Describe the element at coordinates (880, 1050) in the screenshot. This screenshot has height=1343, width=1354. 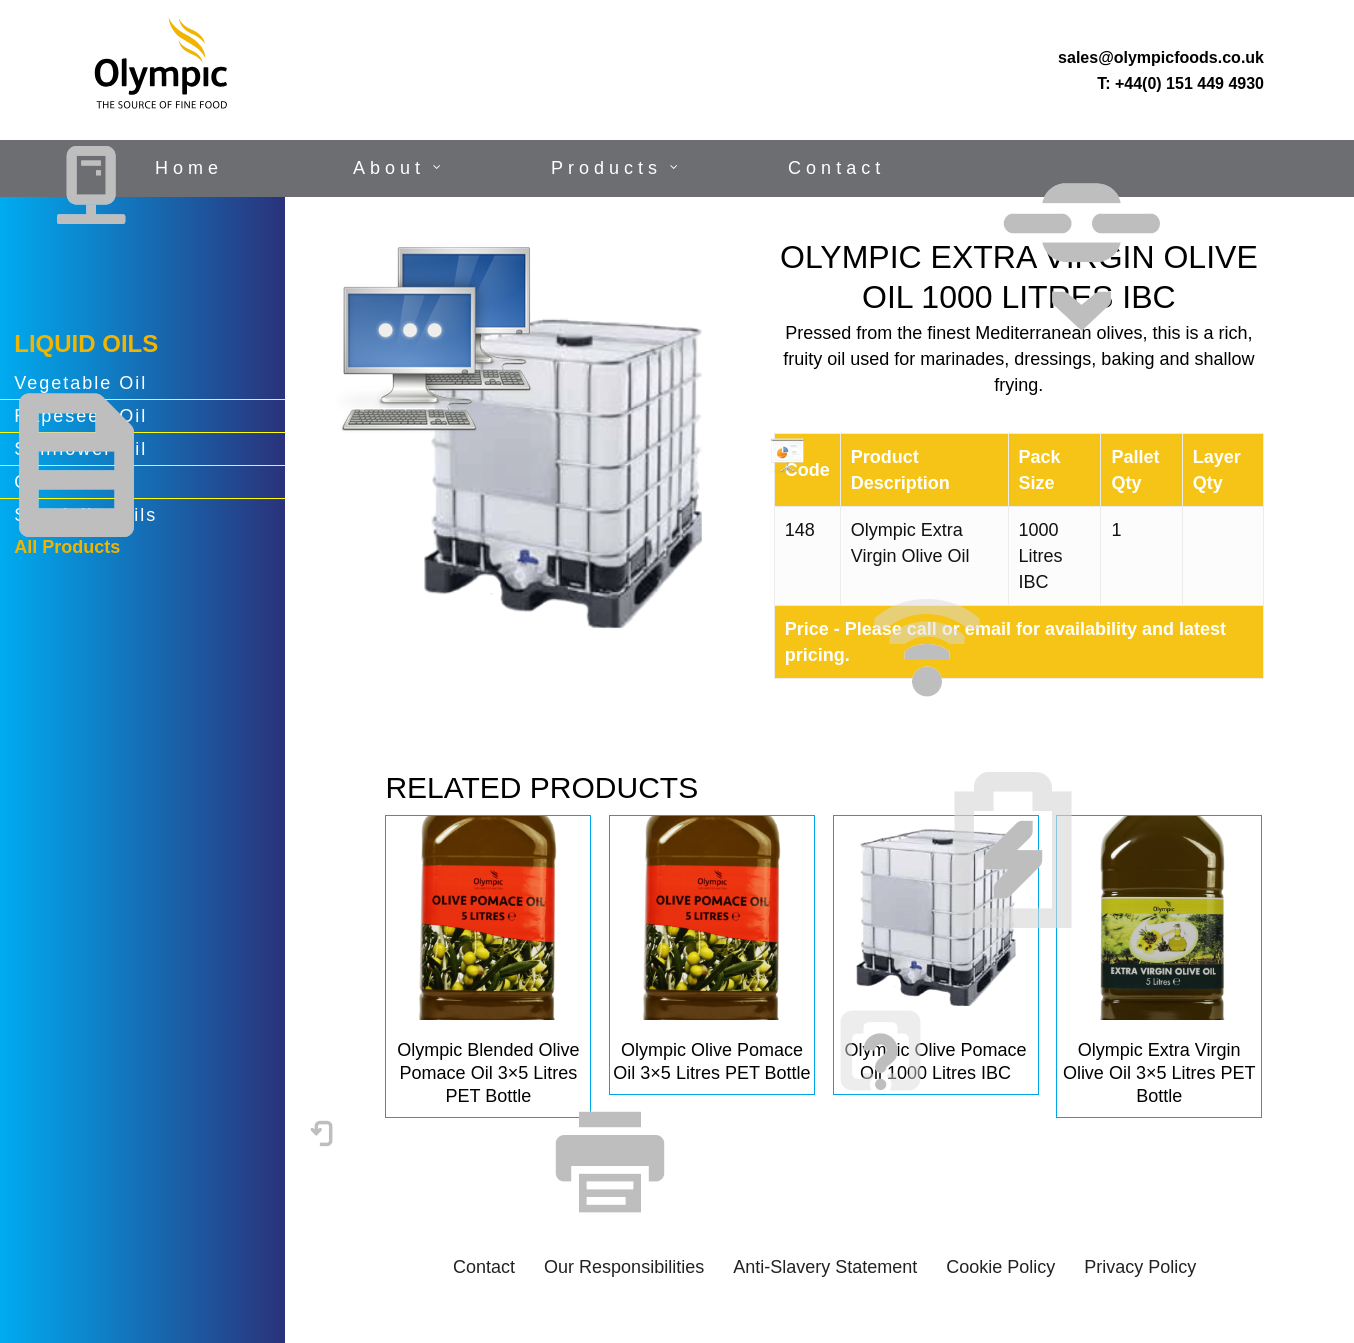
I see `indicates no network route available for wired connection` at that location.